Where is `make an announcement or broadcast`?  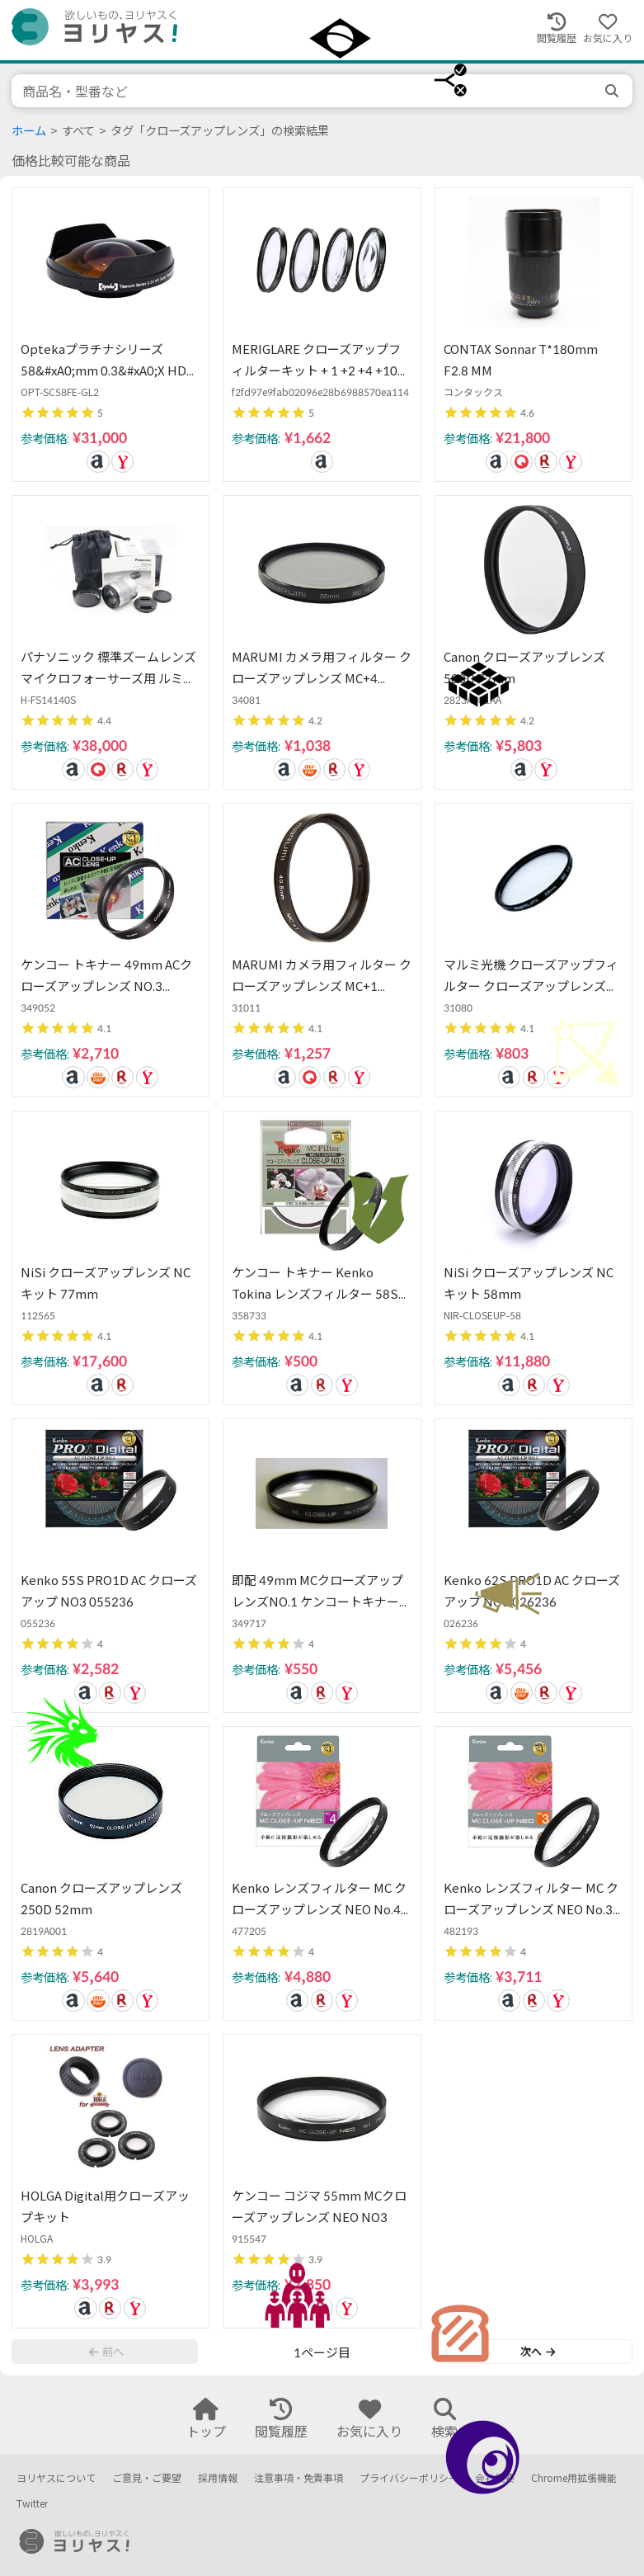 make an announcement or broadcast is located at coordinates (509, 1593).